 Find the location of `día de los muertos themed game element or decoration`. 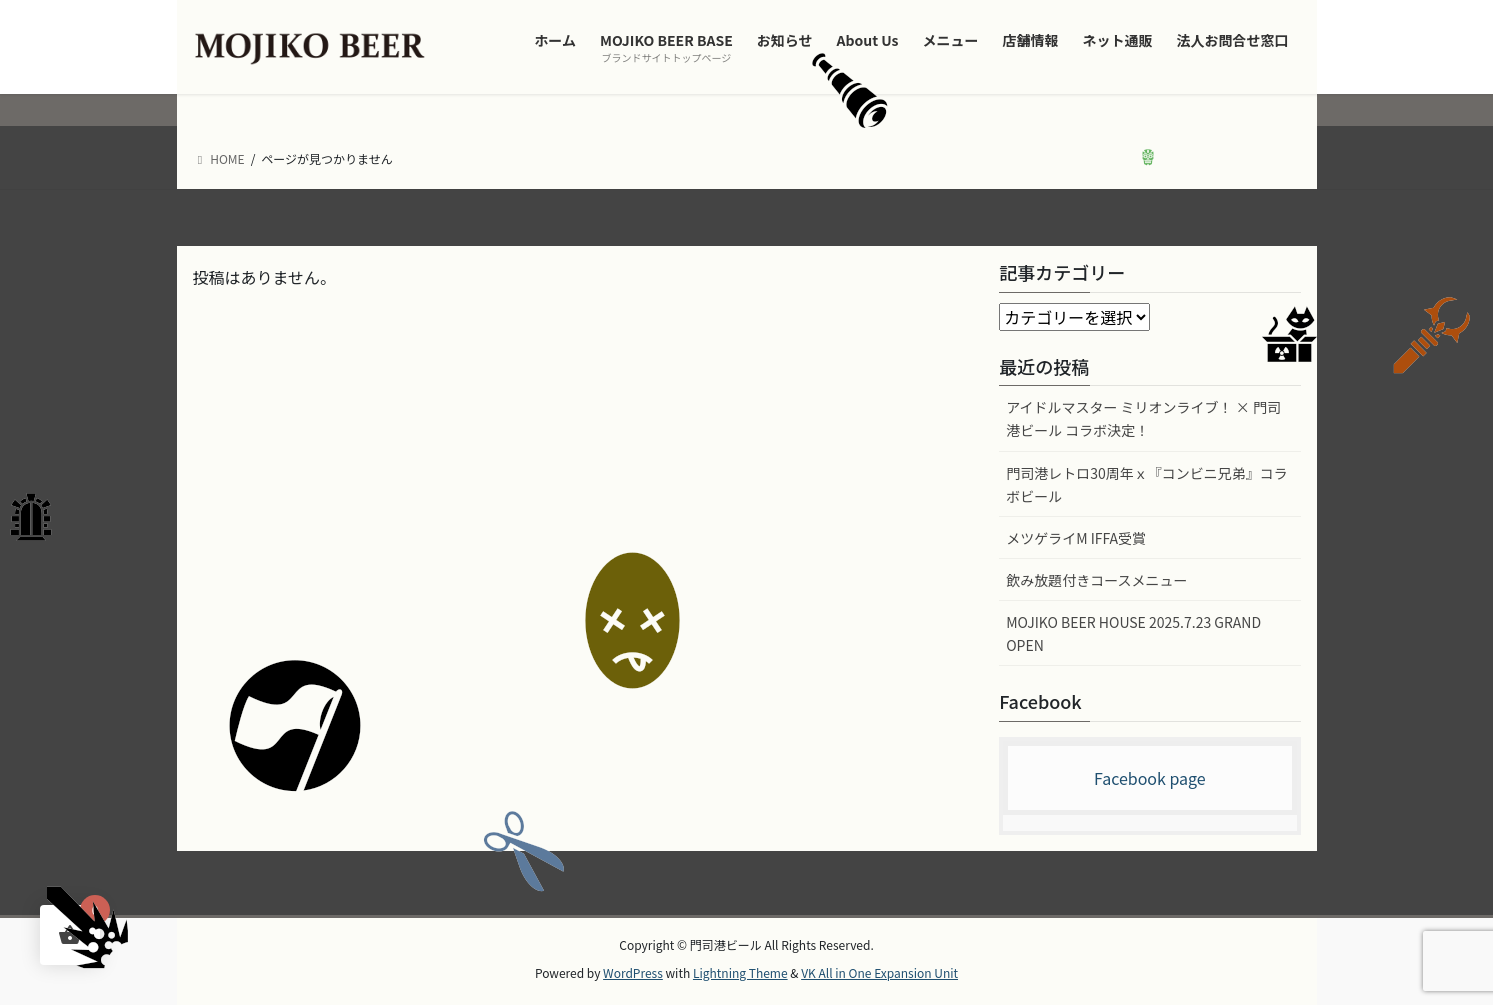

día de los muertos themed game element or decoration is located at coordinates (1148, 157).